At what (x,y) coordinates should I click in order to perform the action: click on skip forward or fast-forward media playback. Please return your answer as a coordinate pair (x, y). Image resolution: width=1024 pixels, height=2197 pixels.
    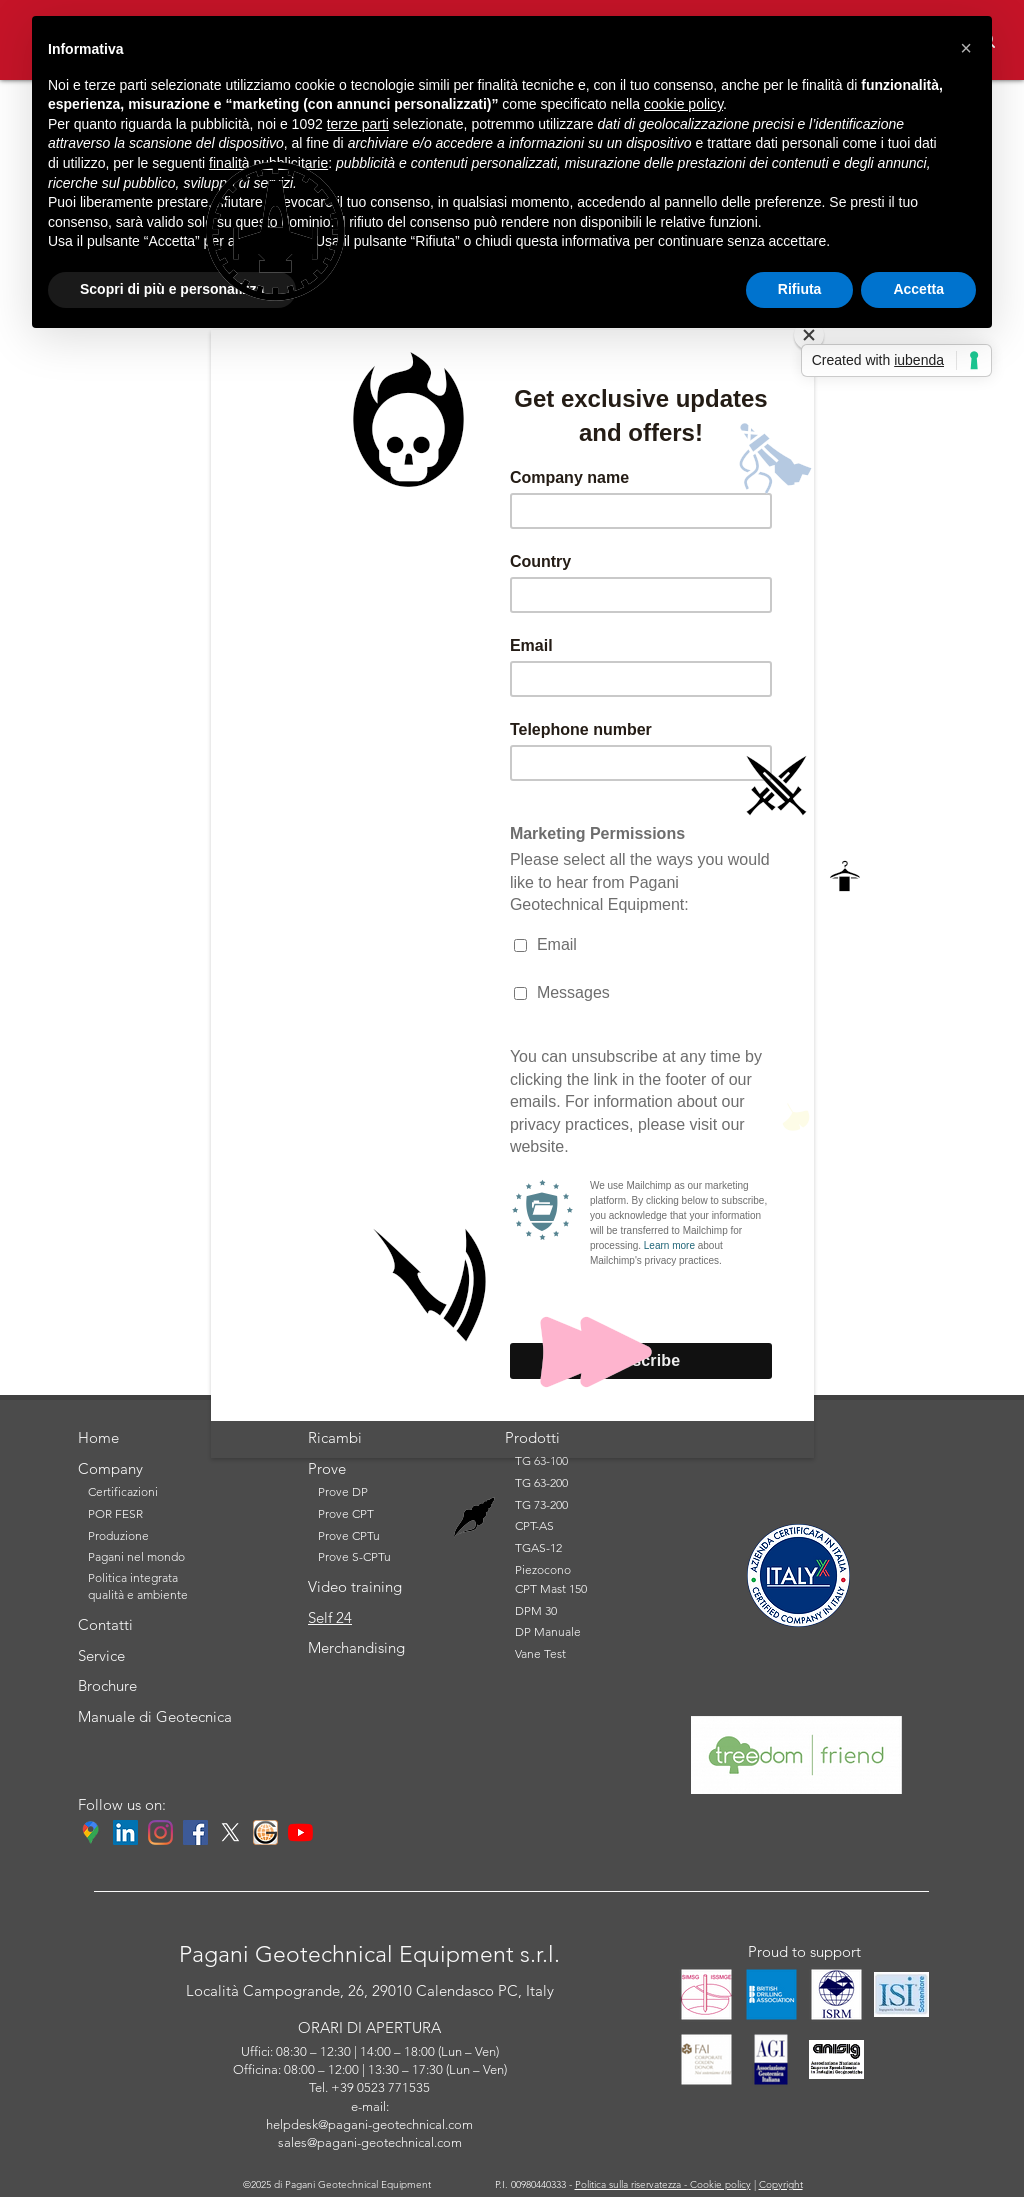
    Looking at the image, I should click on (596, 1352).